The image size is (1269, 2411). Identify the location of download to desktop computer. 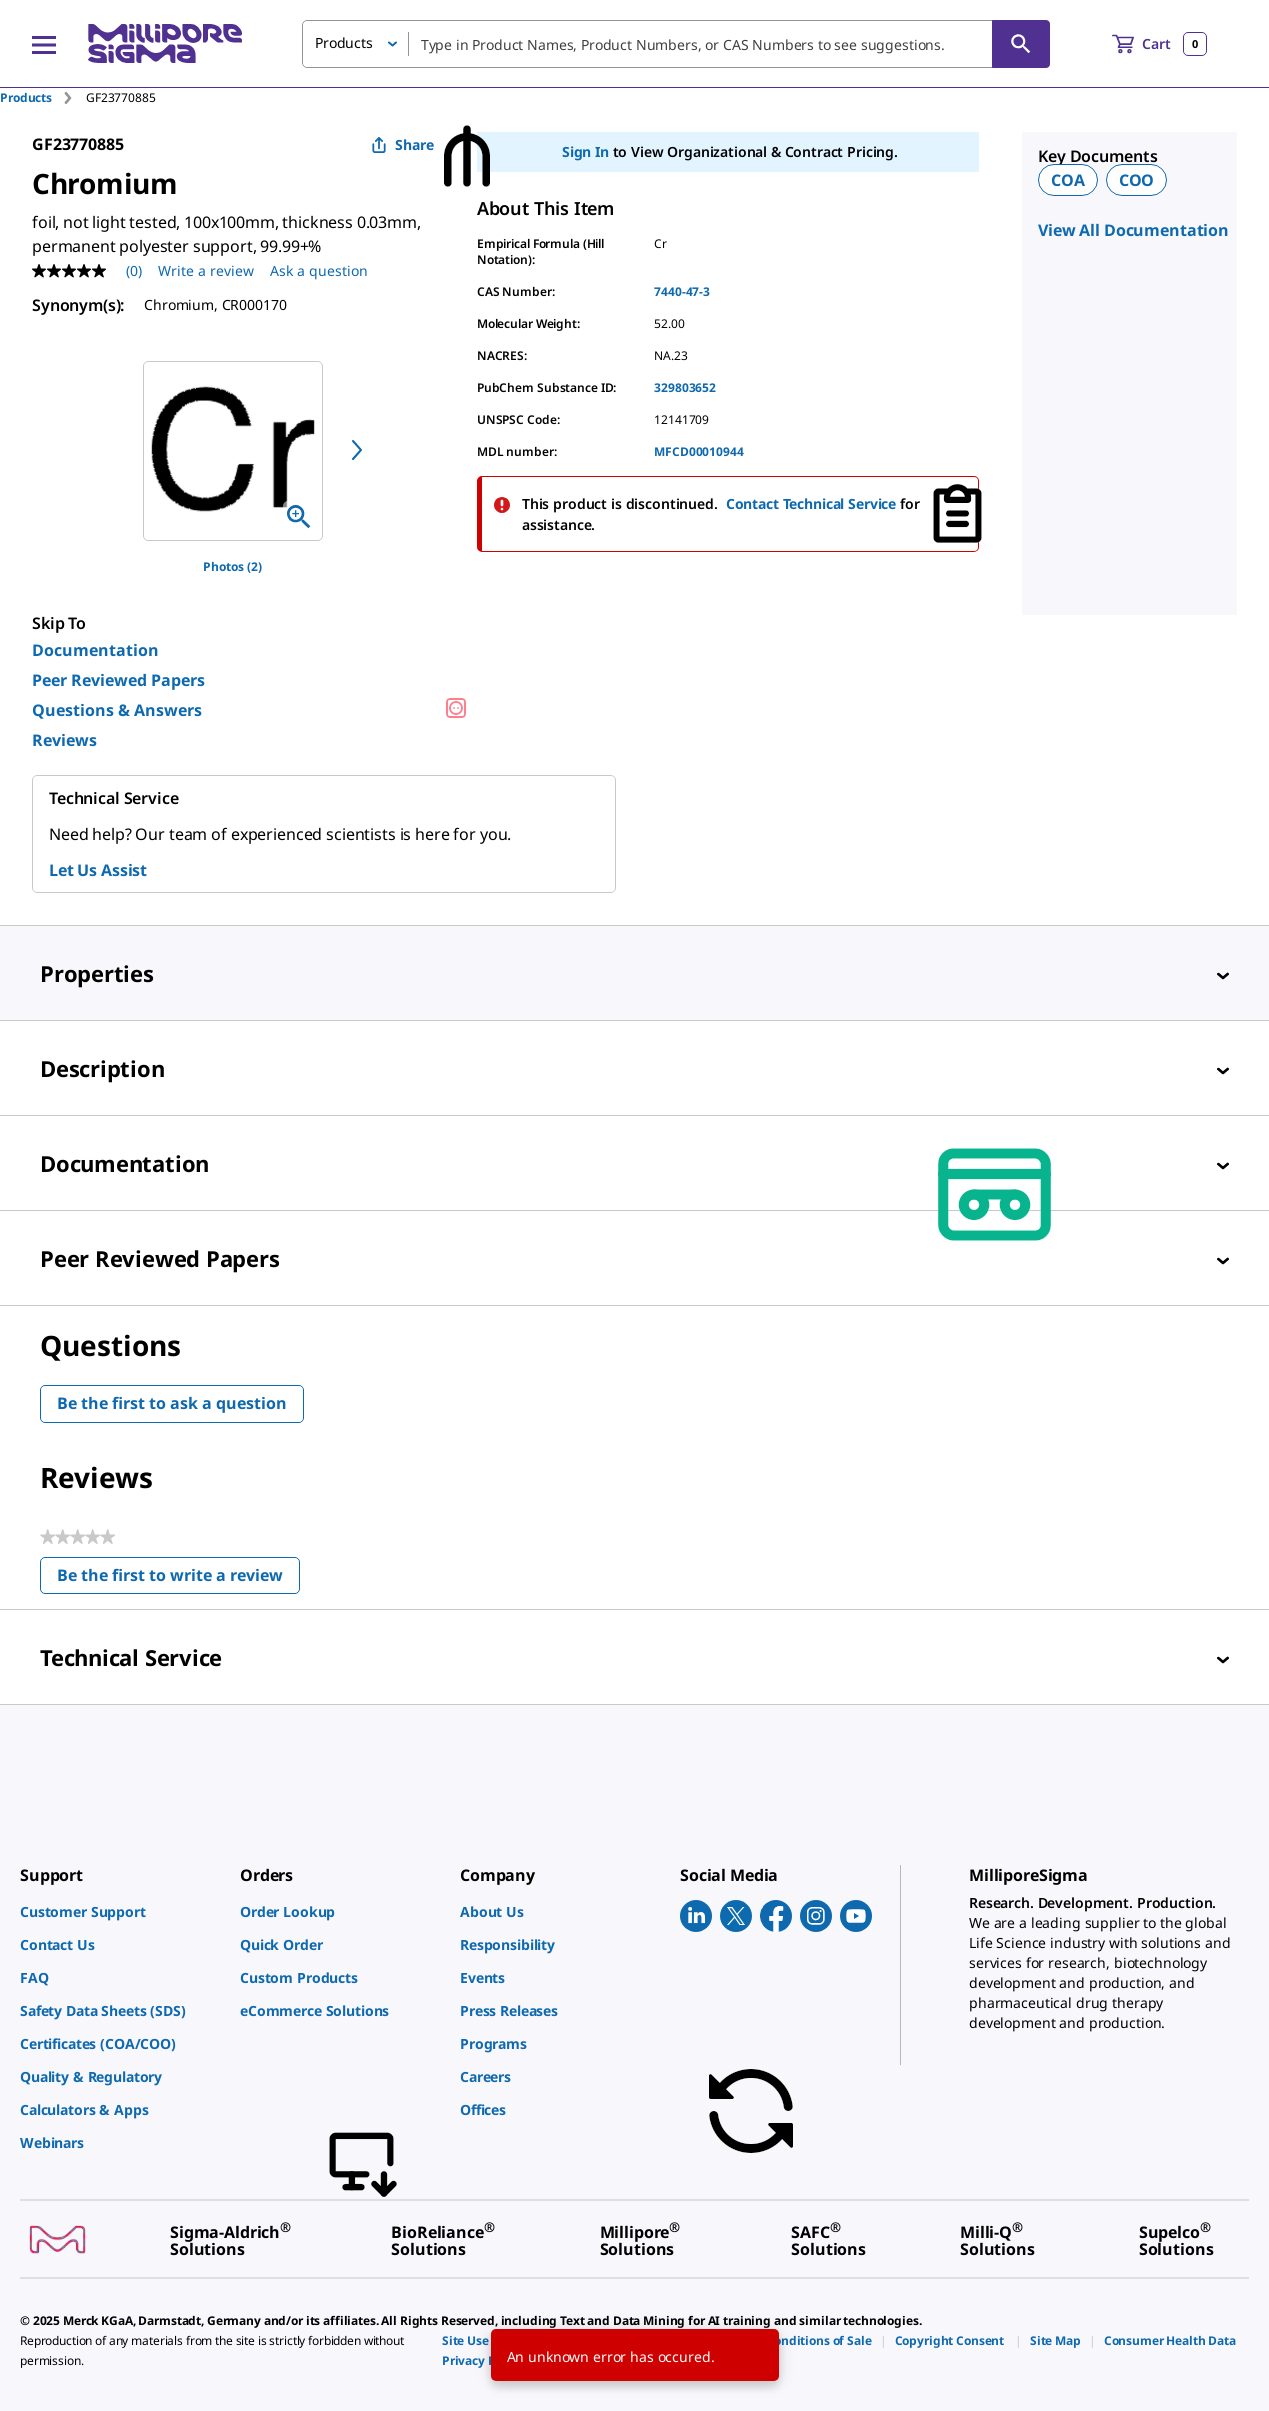
(361, 2161).